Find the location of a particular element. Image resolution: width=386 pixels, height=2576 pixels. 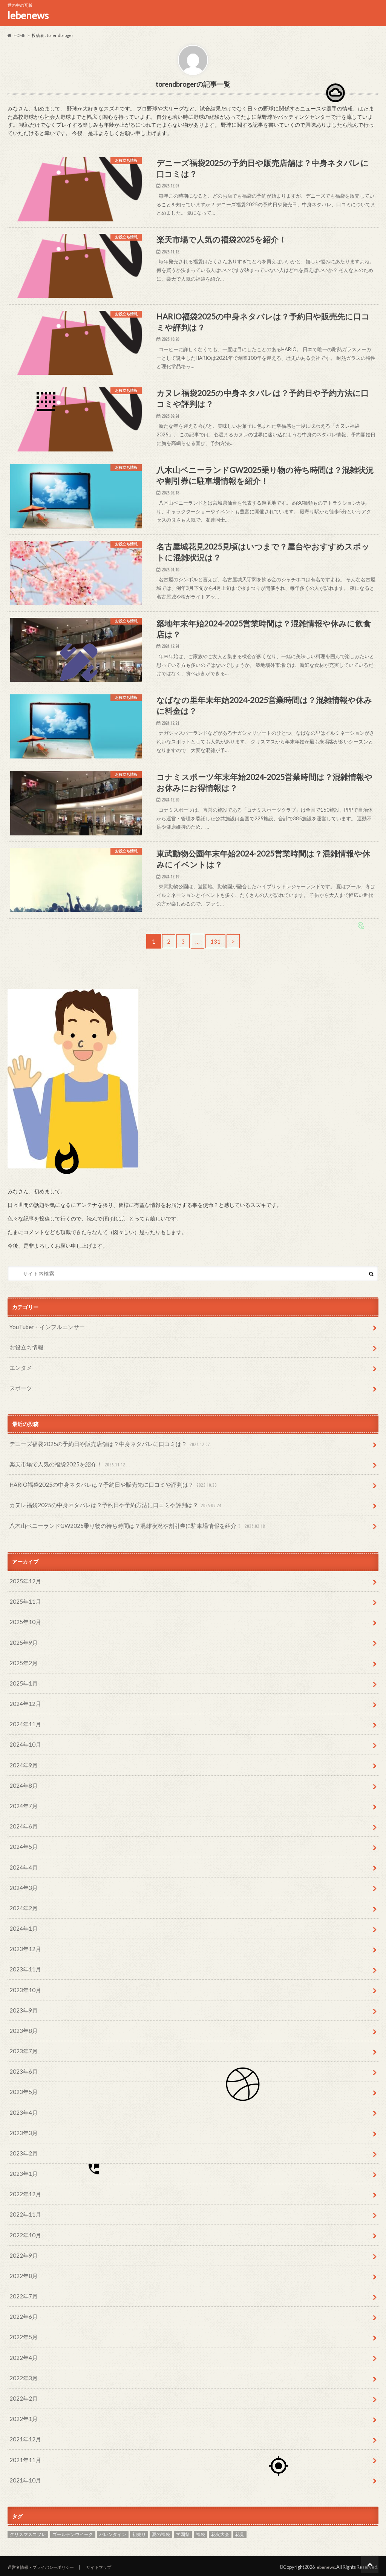

access voicemail or phone messages is located at coordinates (94, 2169).